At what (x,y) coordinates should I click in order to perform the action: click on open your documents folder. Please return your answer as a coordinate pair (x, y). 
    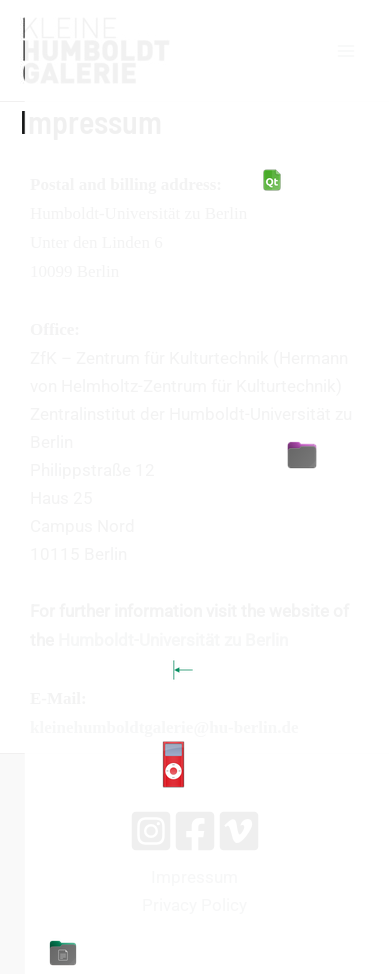
    Looking at the image, I should click on (63, 953).